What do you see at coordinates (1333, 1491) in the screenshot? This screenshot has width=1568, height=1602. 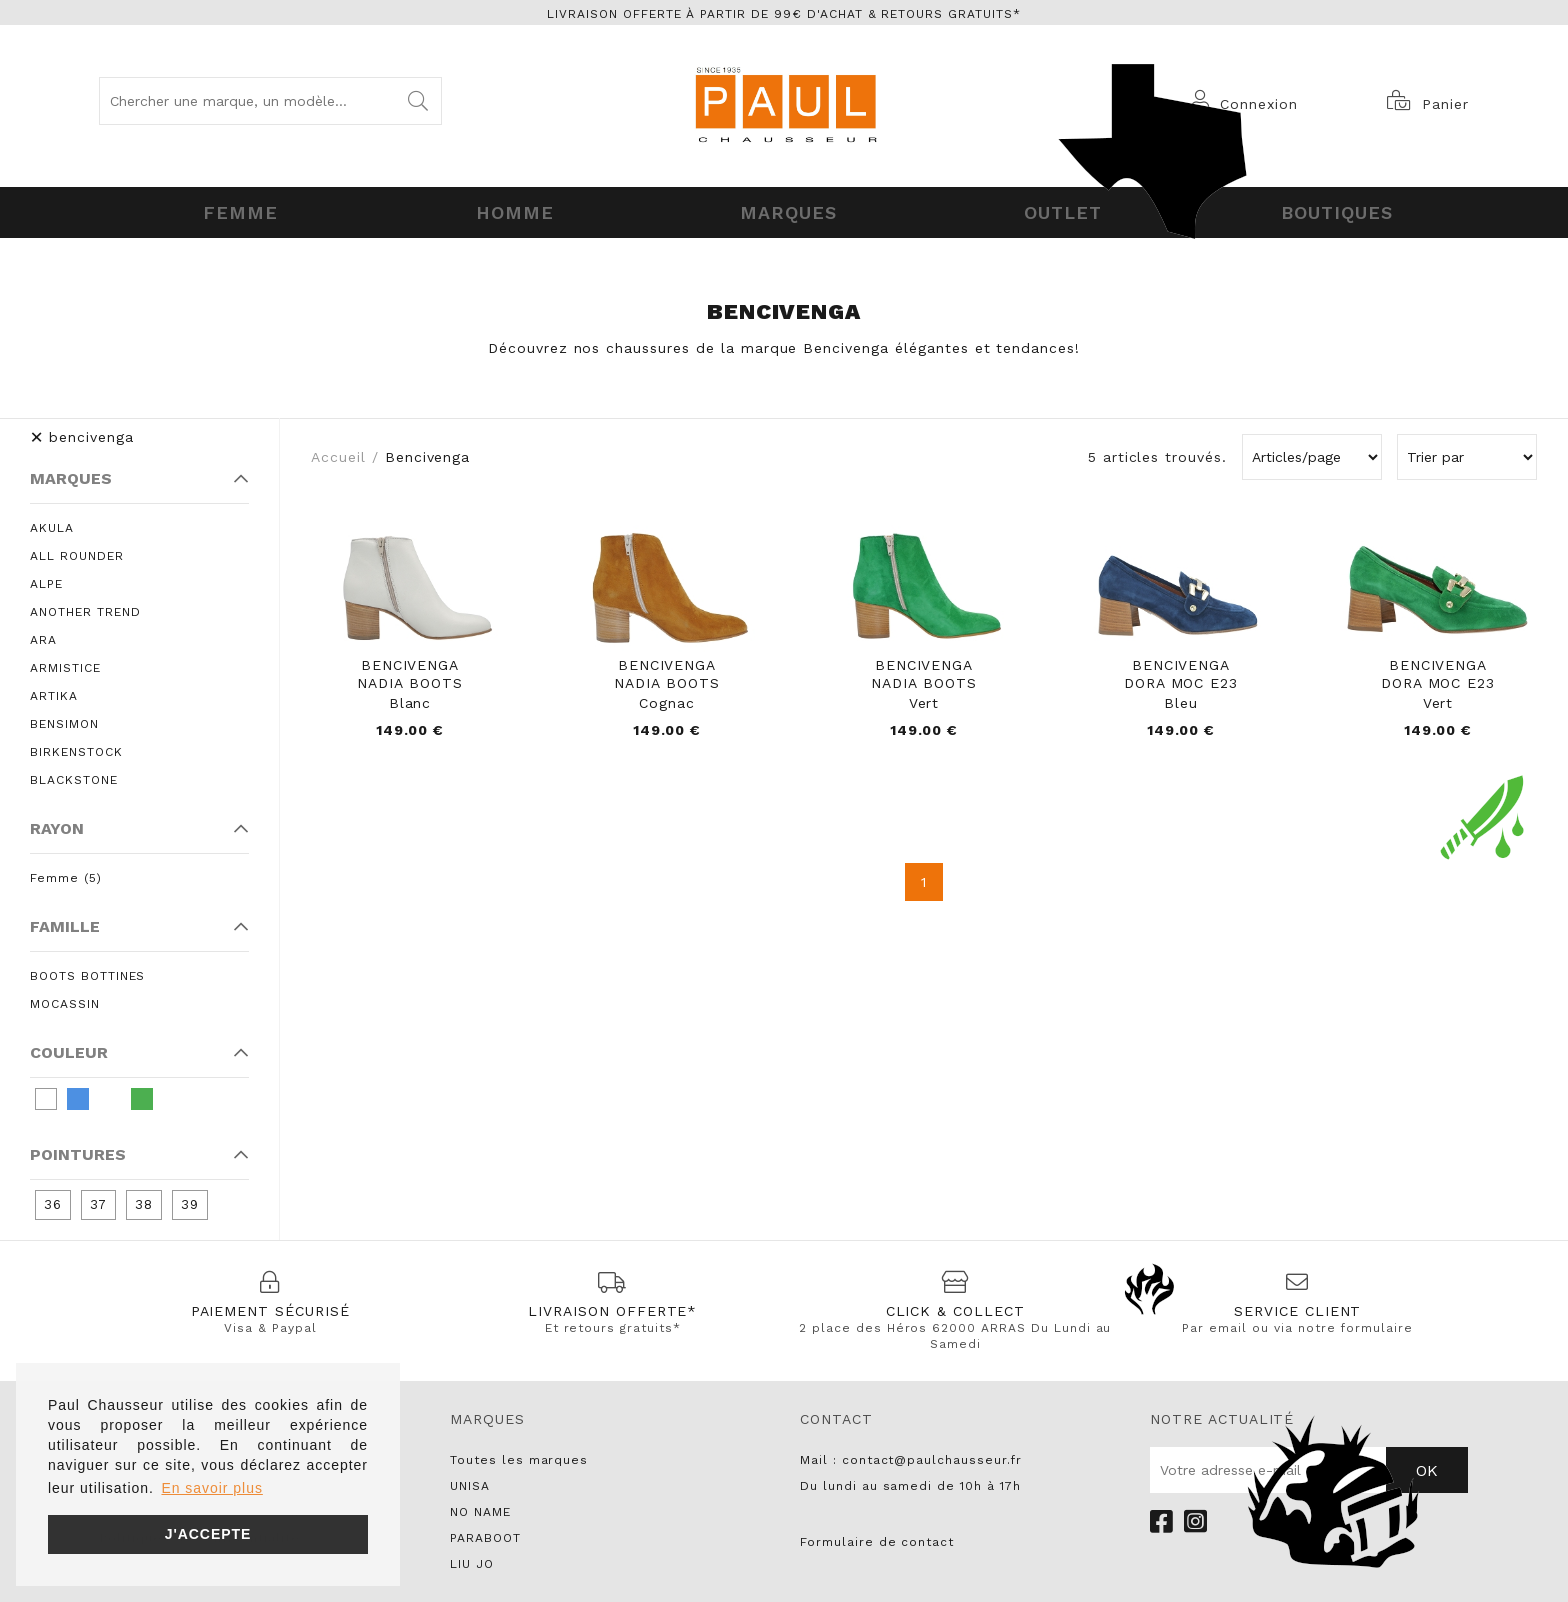 I see `view burial site or ancient monument location` at bounding box center [1333, 1491].